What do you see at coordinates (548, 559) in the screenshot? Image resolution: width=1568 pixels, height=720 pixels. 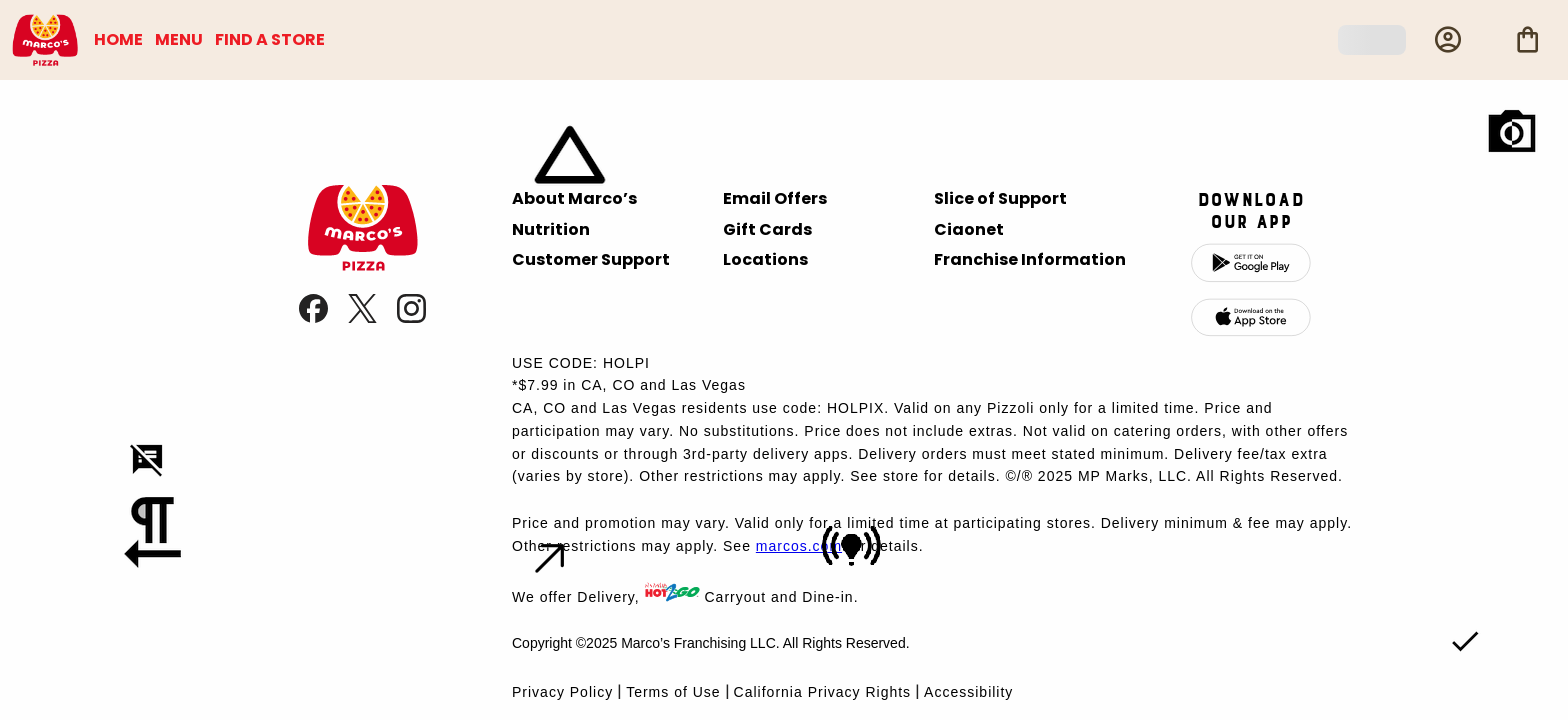 I see `open link in new tab or window` at bounding box center [548, 559].